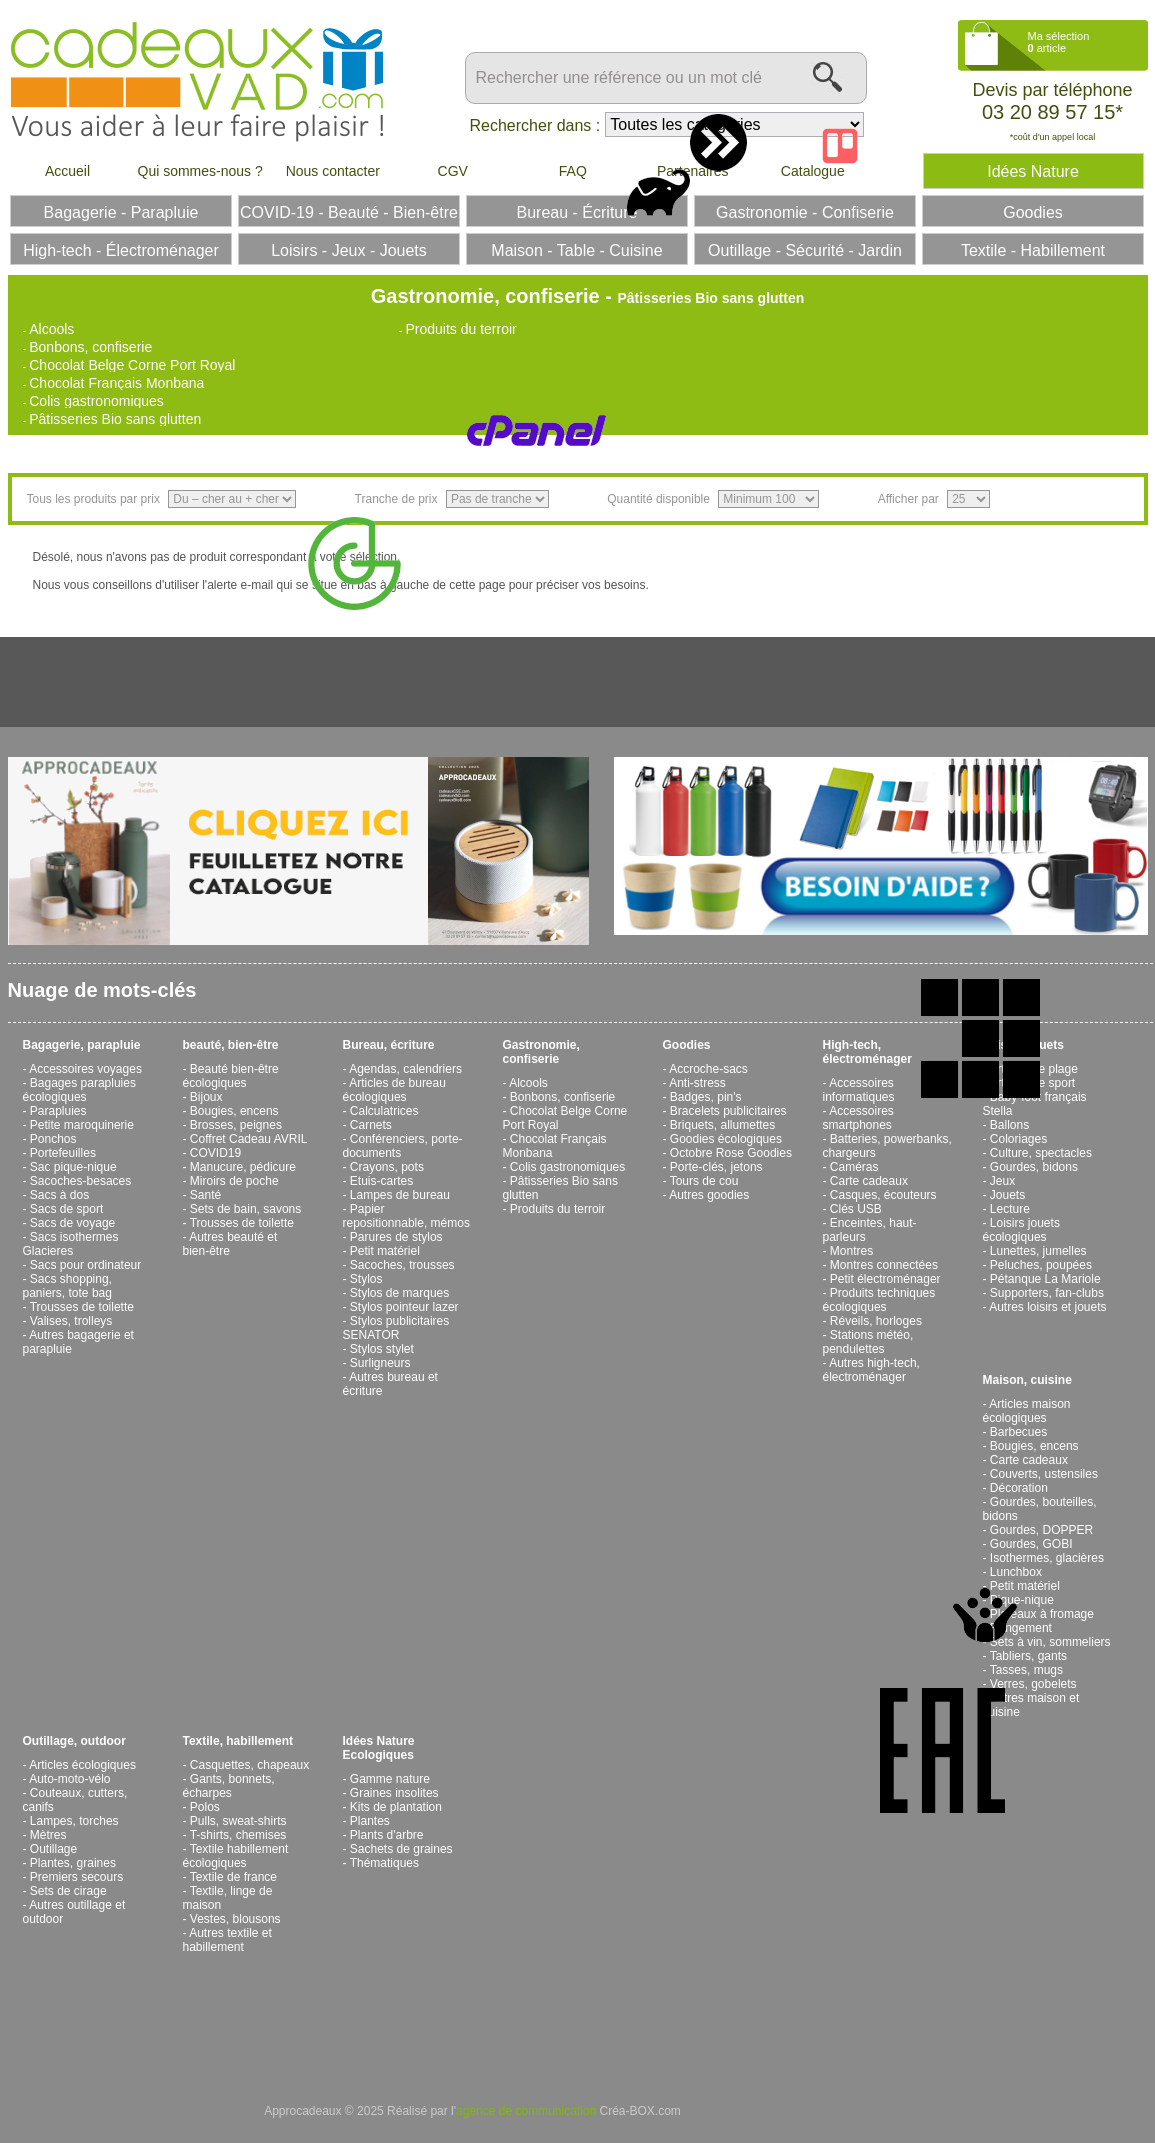 The width and height of the screenshot is (1155, 2143). Describe the element at coordinates (536, 430) in the screenshot. I see `access cPanel web hosting control panel` at that location.